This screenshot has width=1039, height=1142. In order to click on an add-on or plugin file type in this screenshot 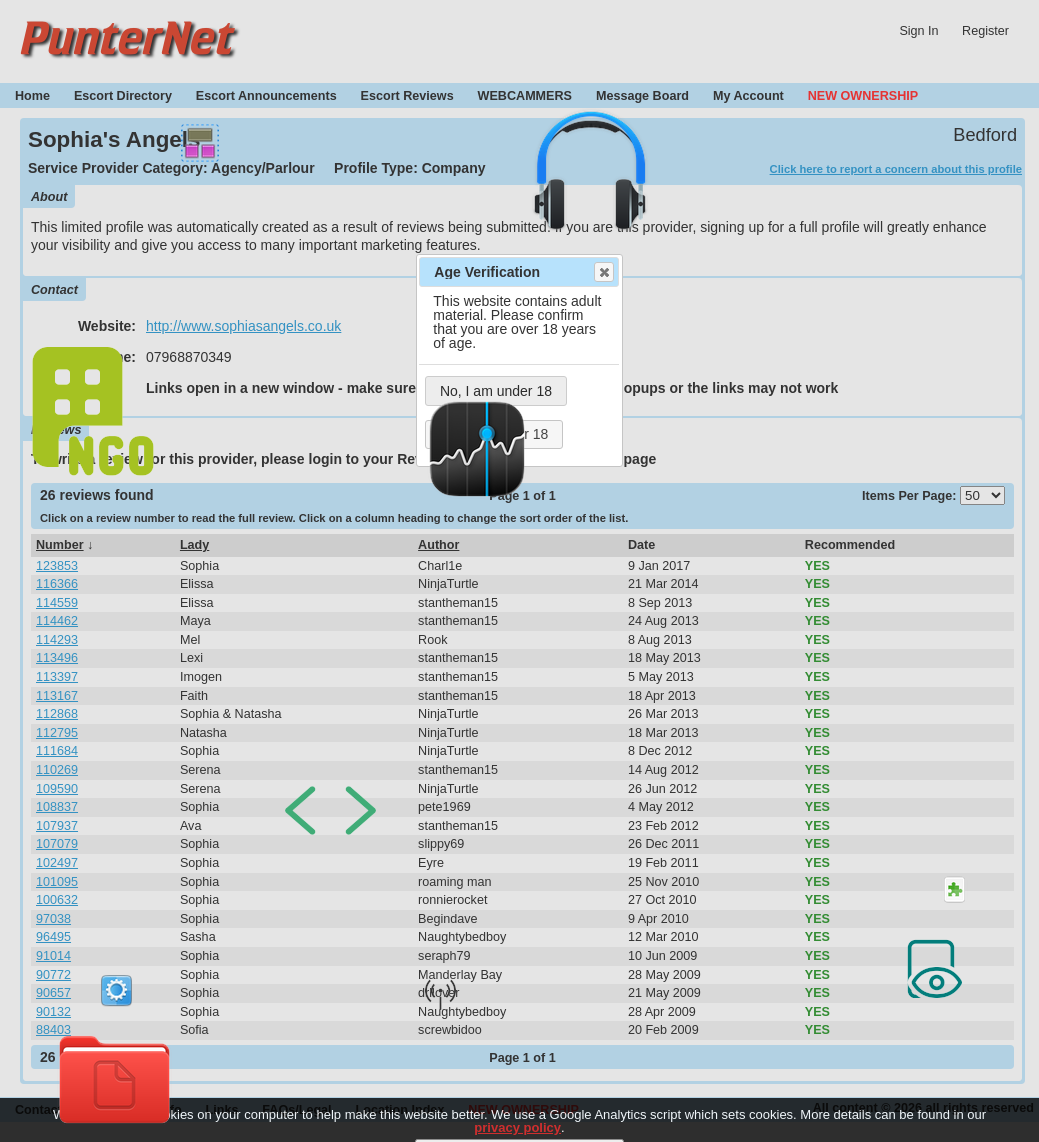, I will do `click(954, 889)`.